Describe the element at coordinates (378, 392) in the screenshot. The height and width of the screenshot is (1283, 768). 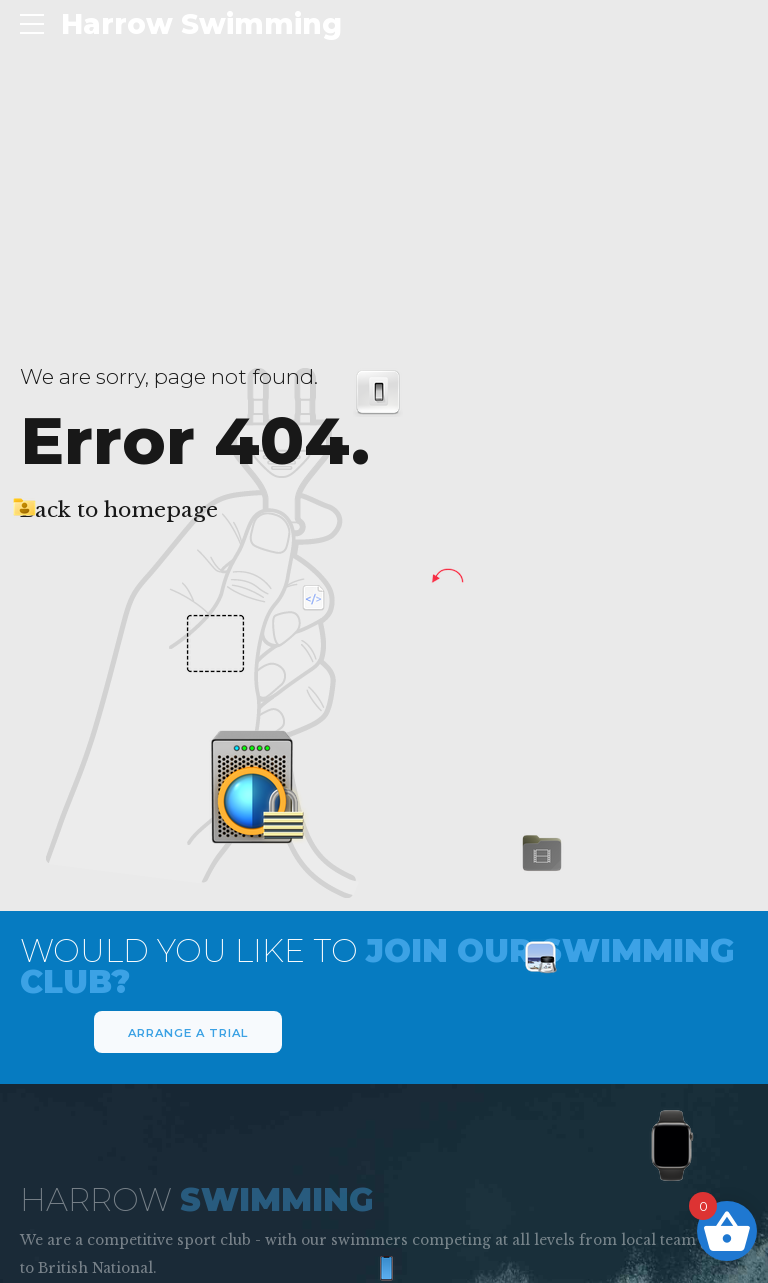
I see `shut down or power off the system` at that location.